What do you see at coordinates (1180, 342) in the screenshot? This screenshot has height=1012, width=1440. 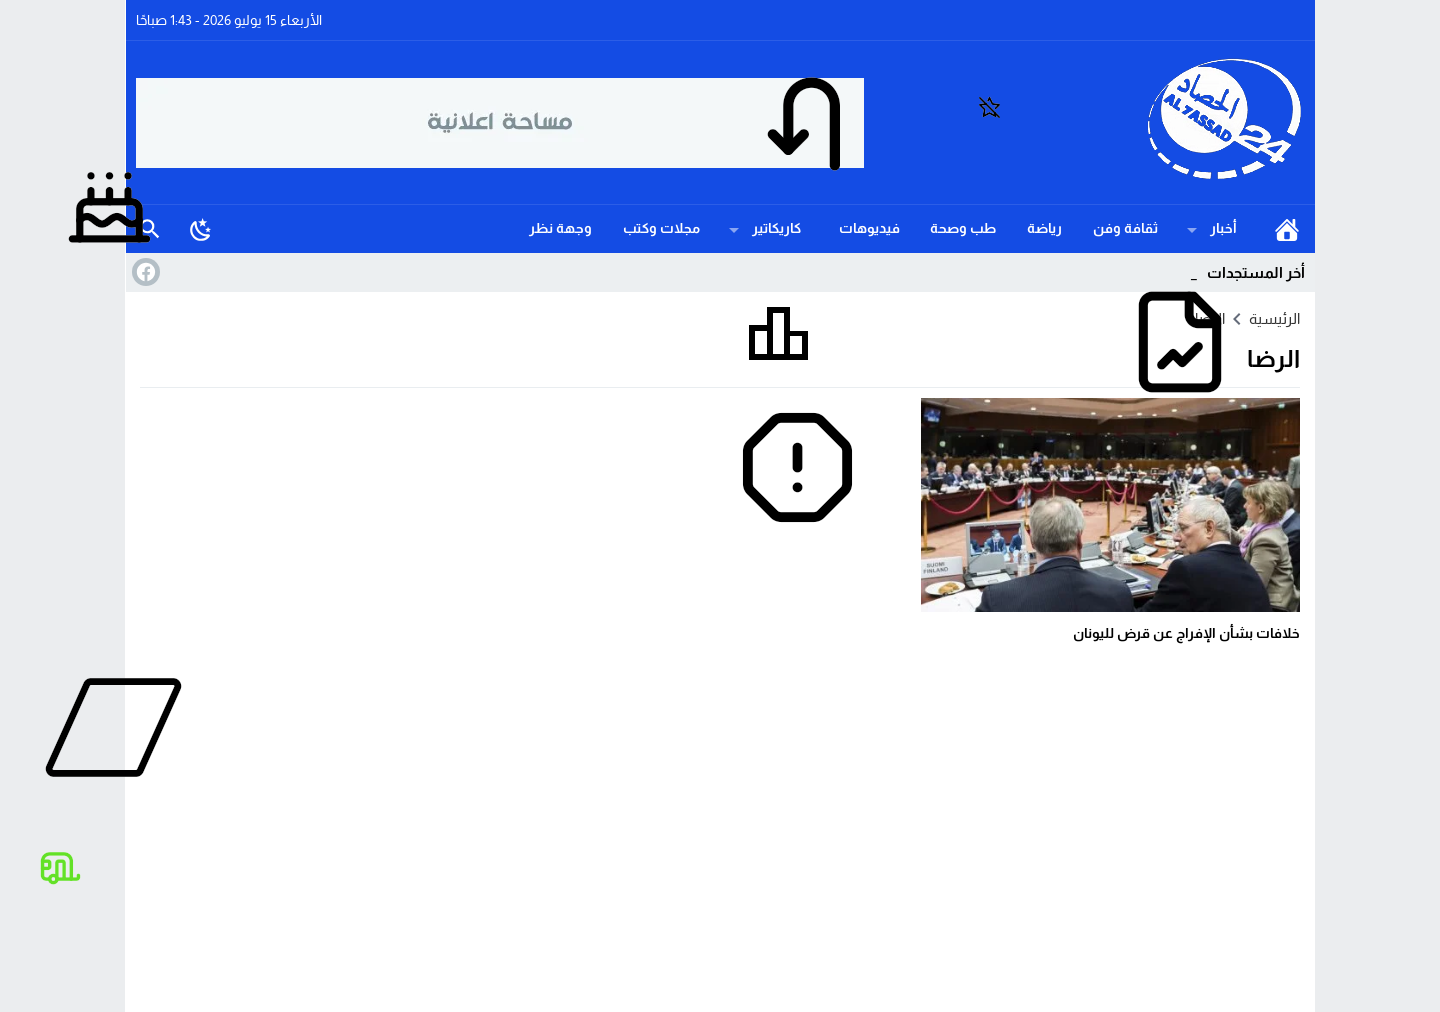 I see `view report or analytics document` at bounding box center [1180, 342].